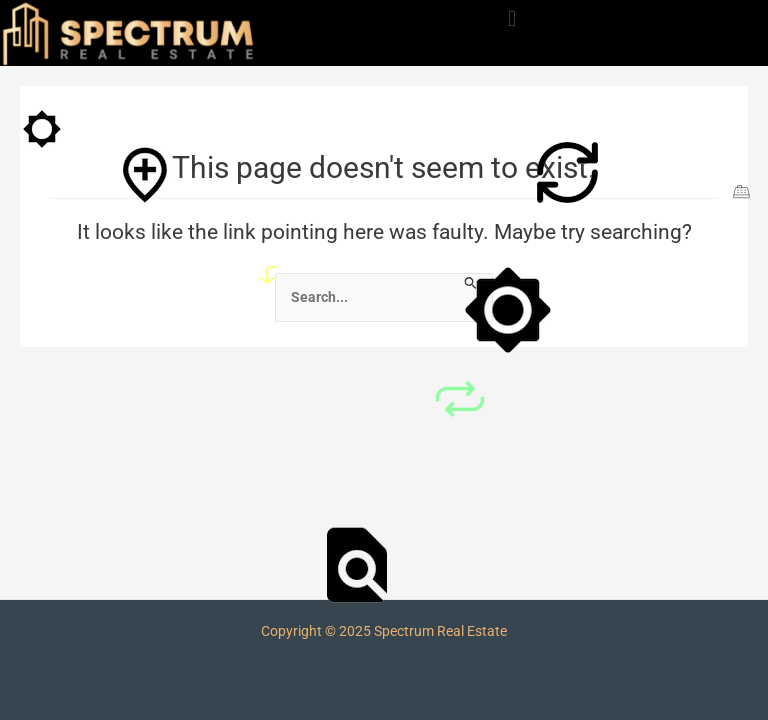  I want to click on adjust screen brightness to a lower setting, so click(42, 129).